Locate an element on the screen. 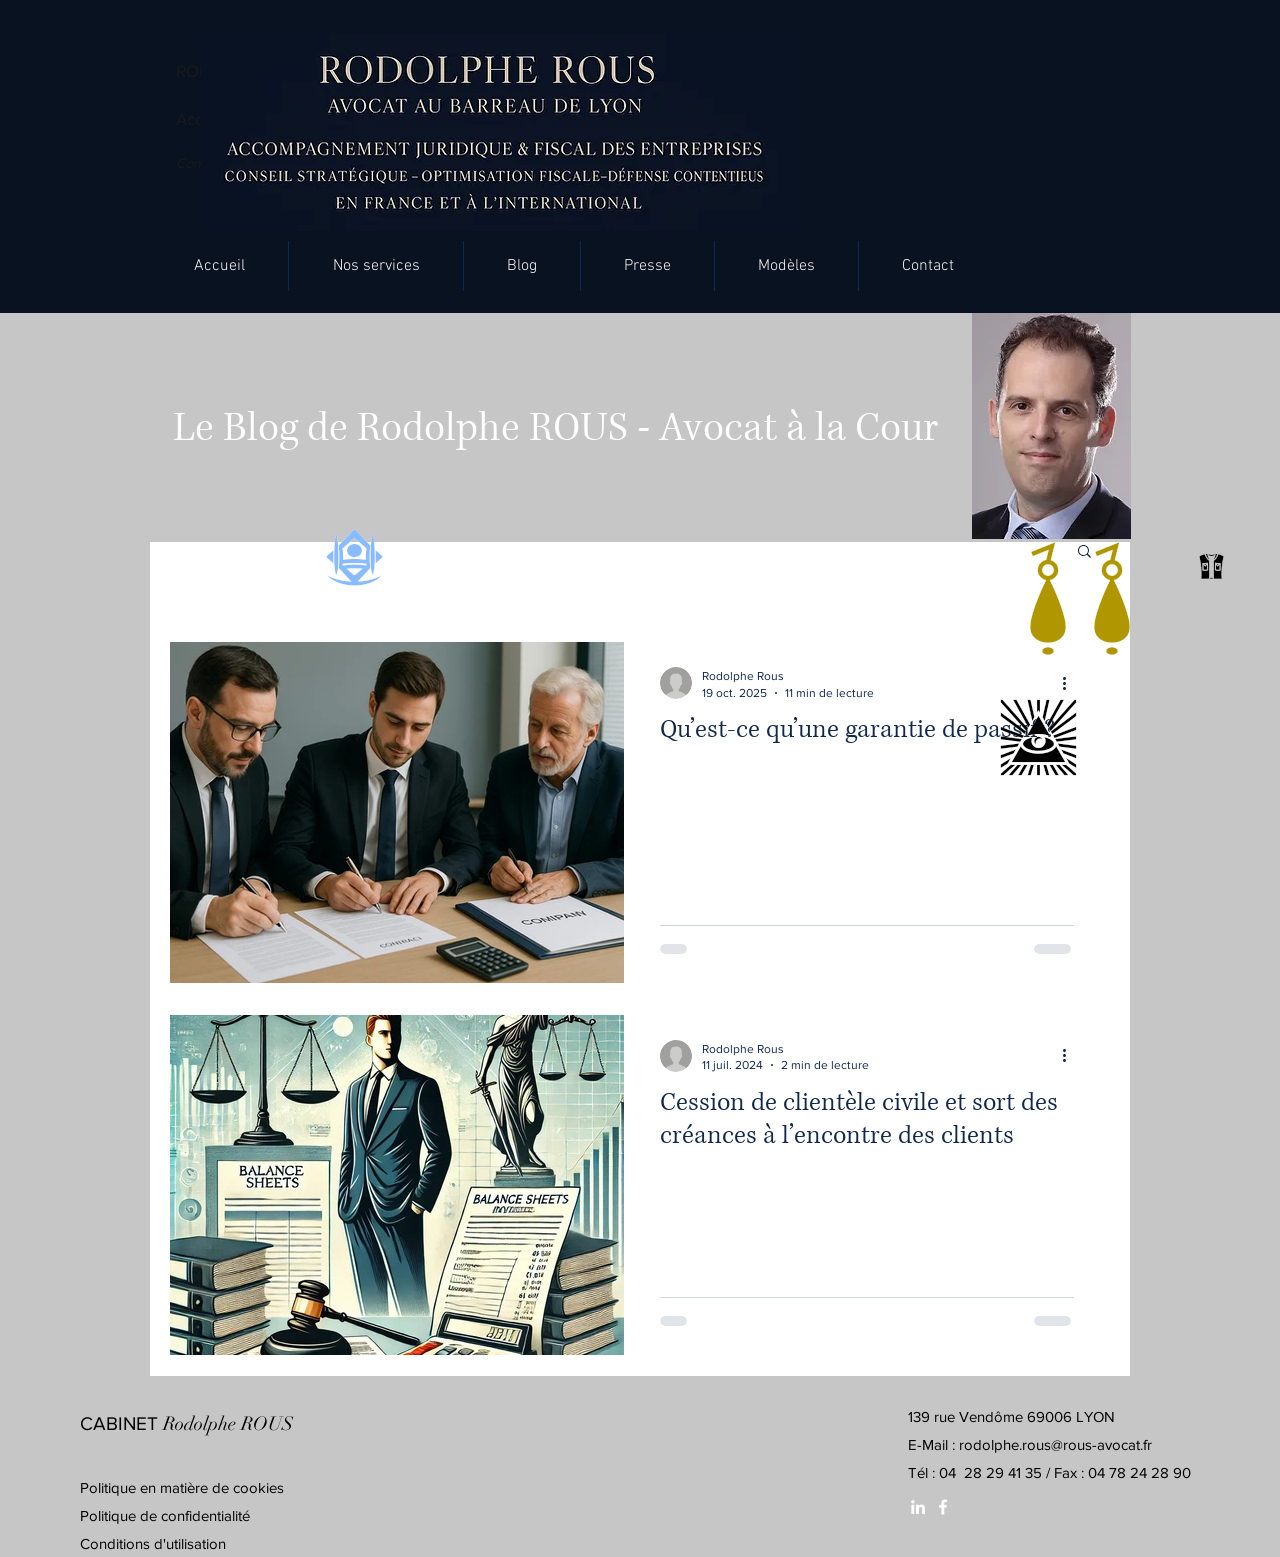  browse or select earring accessories is located at coordinates (1080, 598).